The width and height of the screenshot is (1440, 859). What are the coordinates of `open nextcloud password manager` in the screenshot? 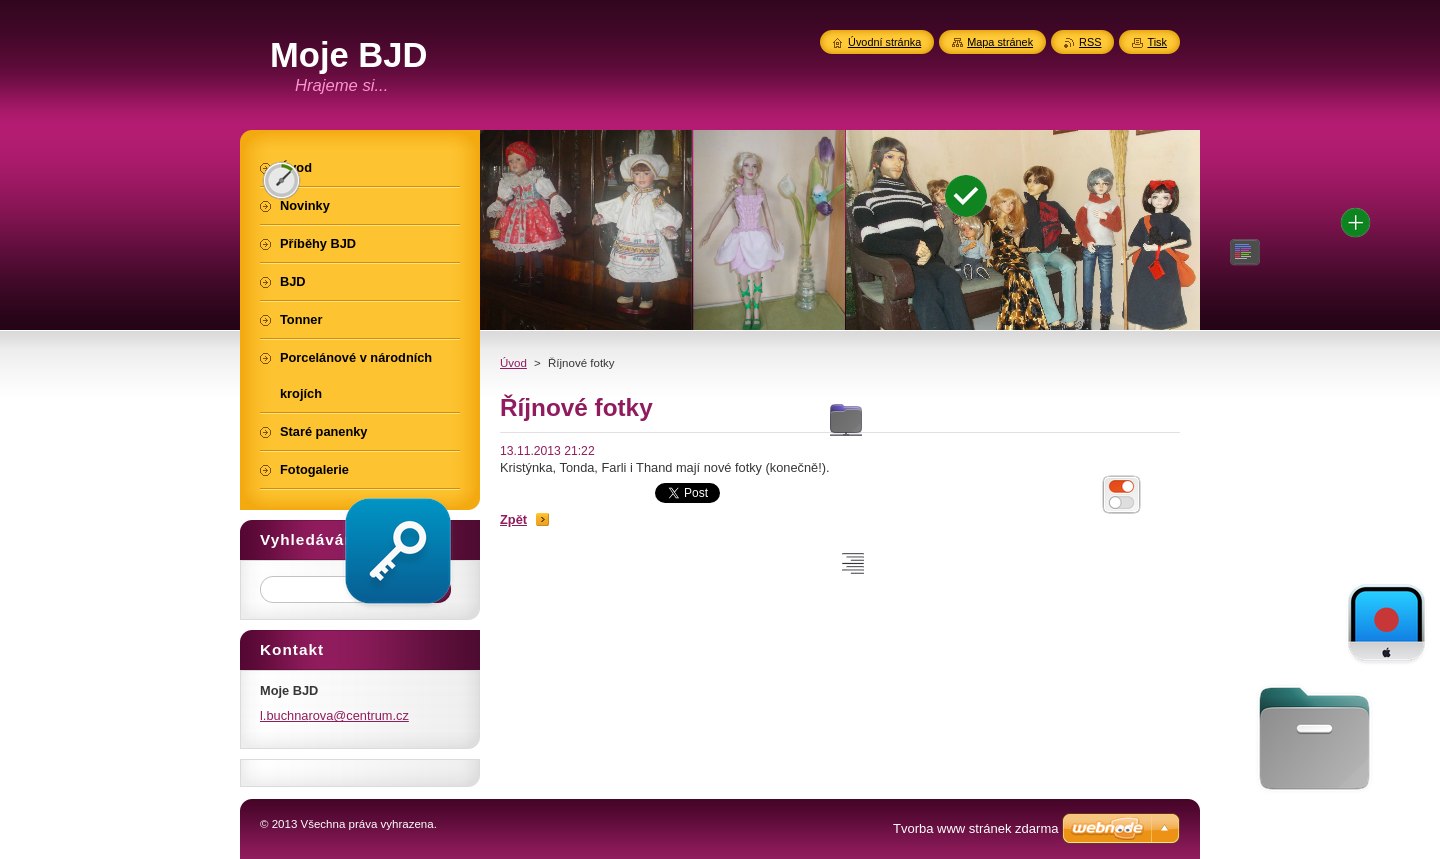 It's located at (398, 551).